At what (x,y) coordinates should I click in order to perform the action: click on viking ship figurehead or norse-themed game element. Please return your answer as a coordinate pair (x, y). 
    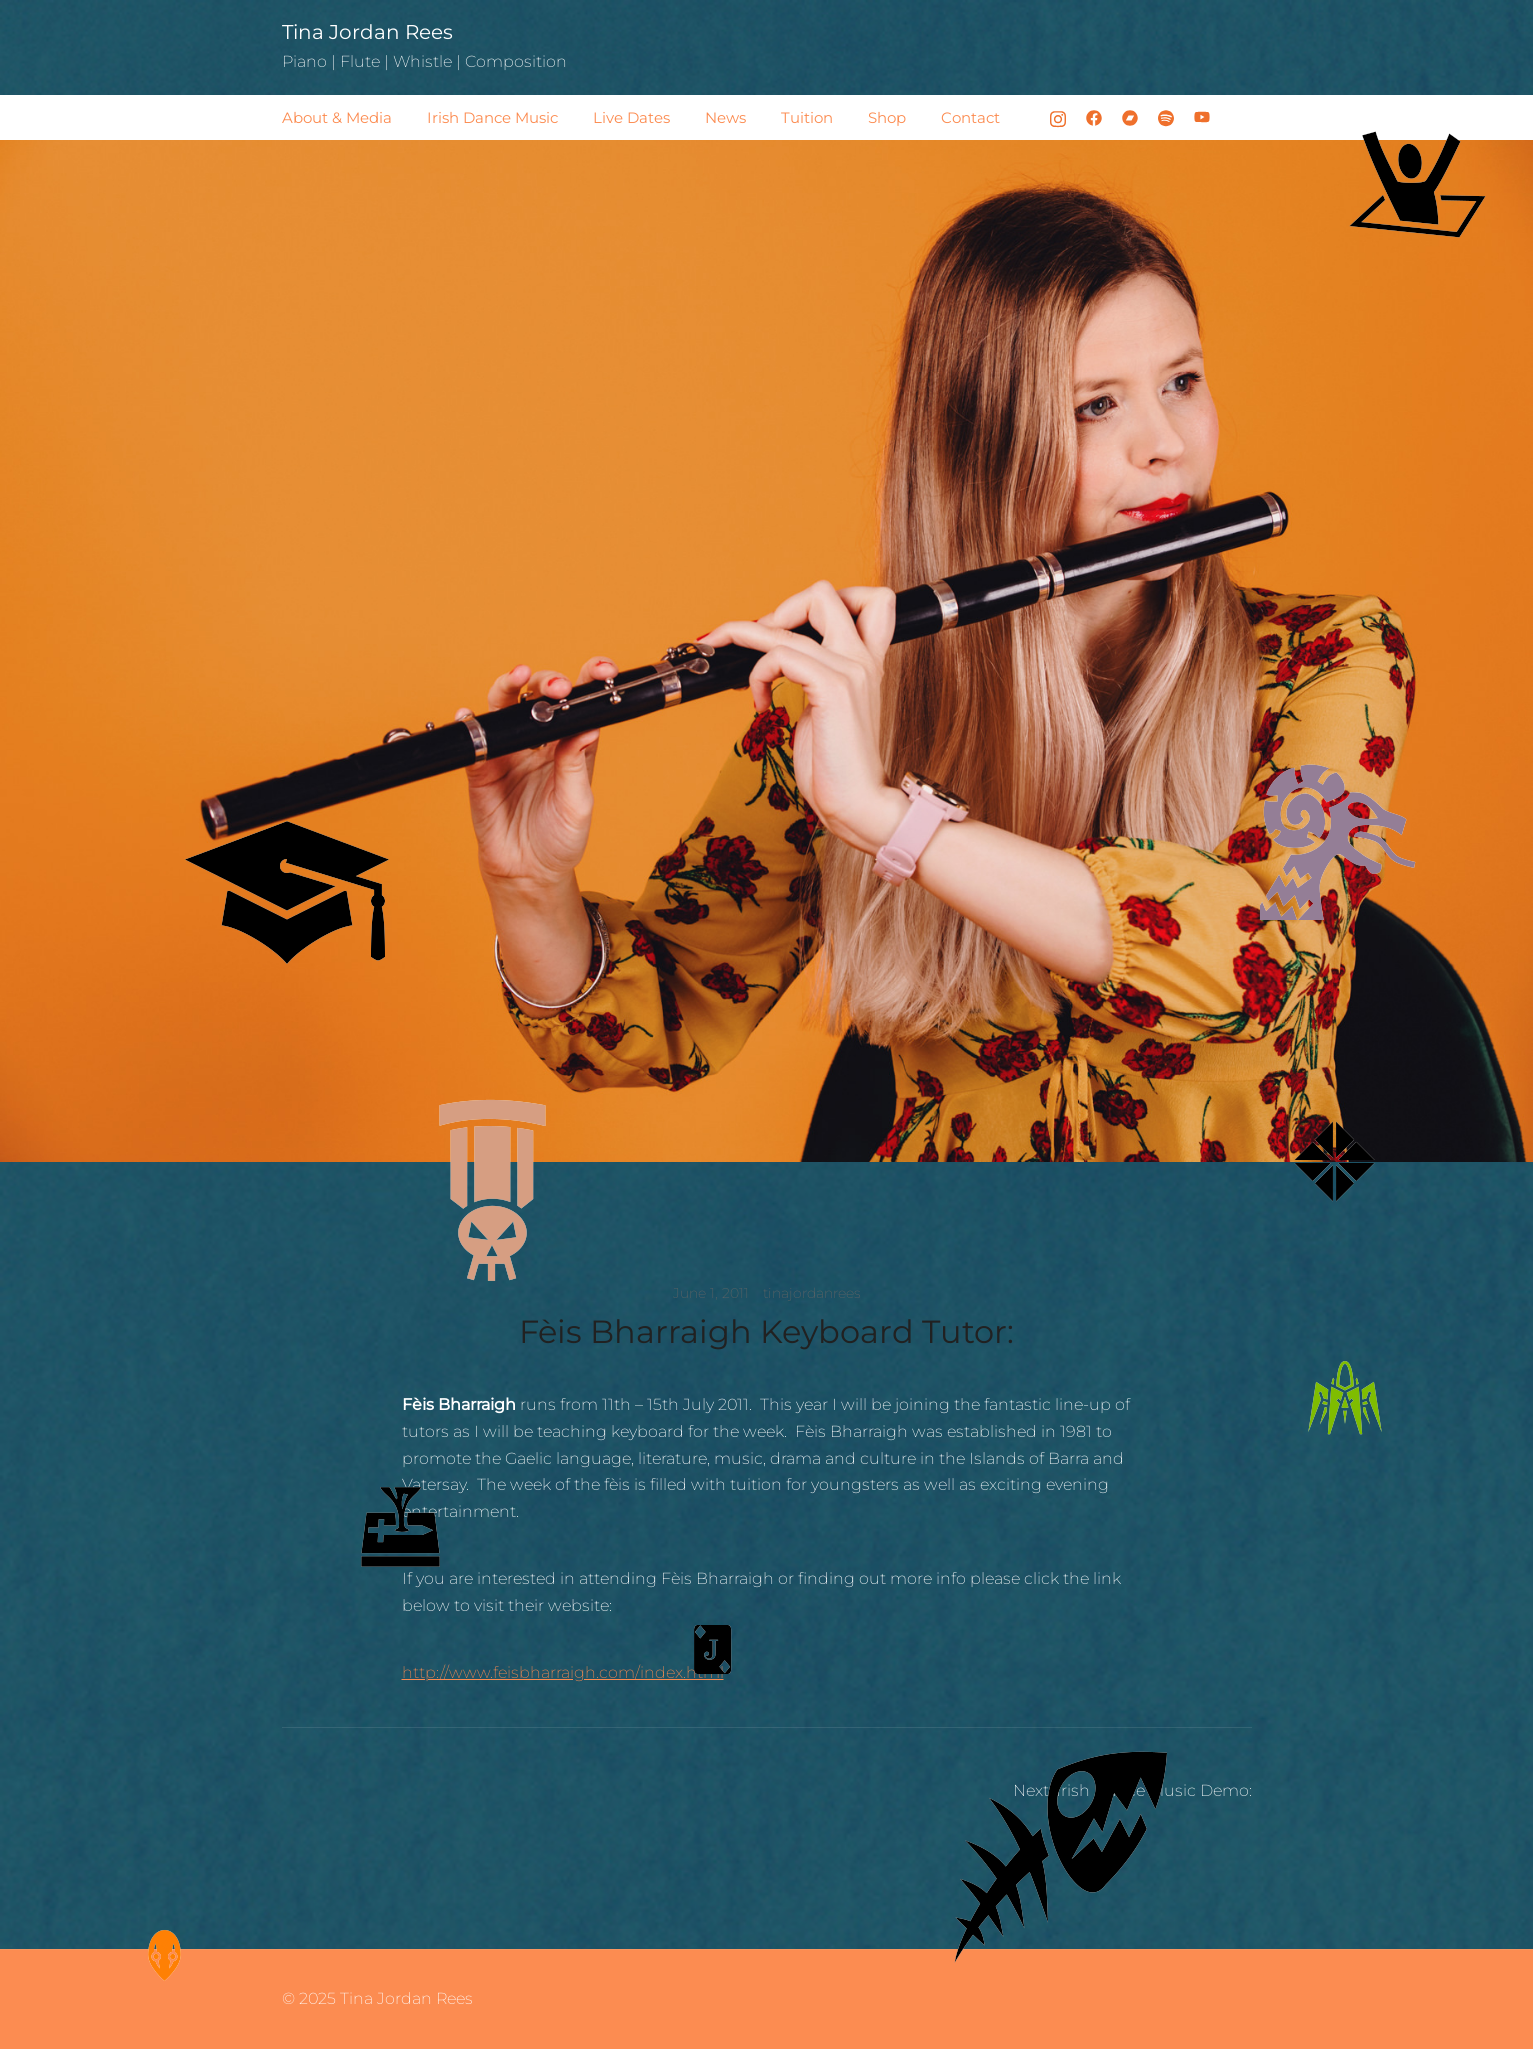
    Looking at the image, I should click on (1339, 841).